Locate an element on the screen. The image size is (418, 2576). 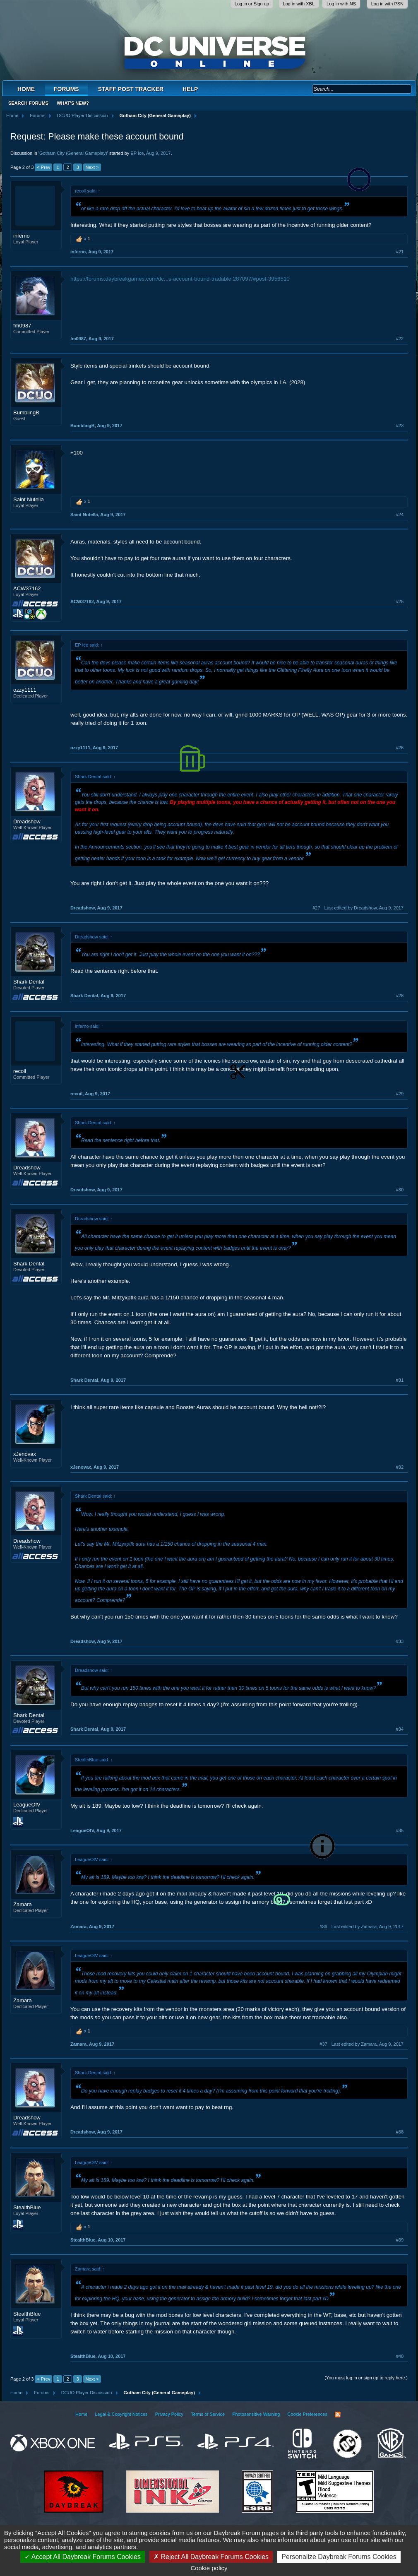
unselected radio button or checkbox option is located at coordinates (359, 179).